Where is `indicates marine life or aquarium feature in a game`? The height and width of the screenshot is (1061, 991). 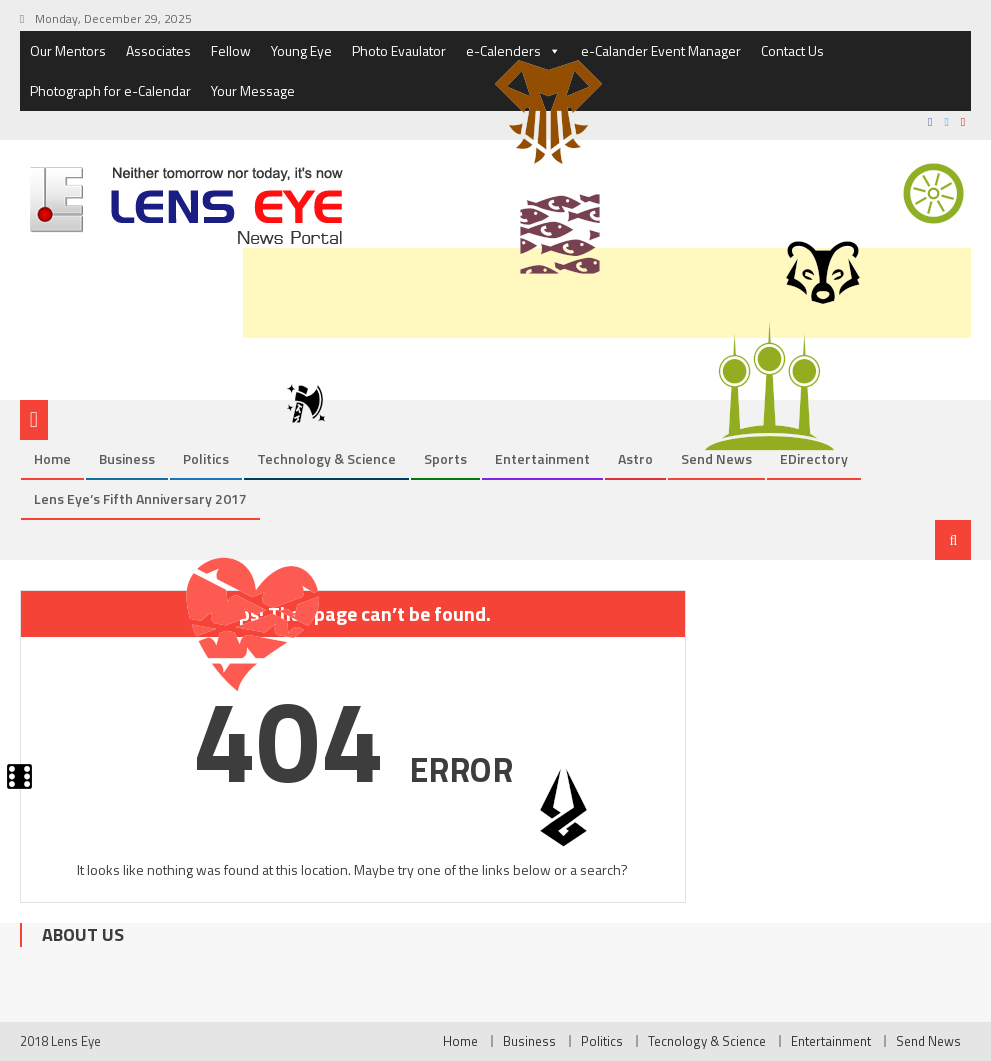 indicates marine life or aquarium feature in a game is located at coordinates (560, 234).